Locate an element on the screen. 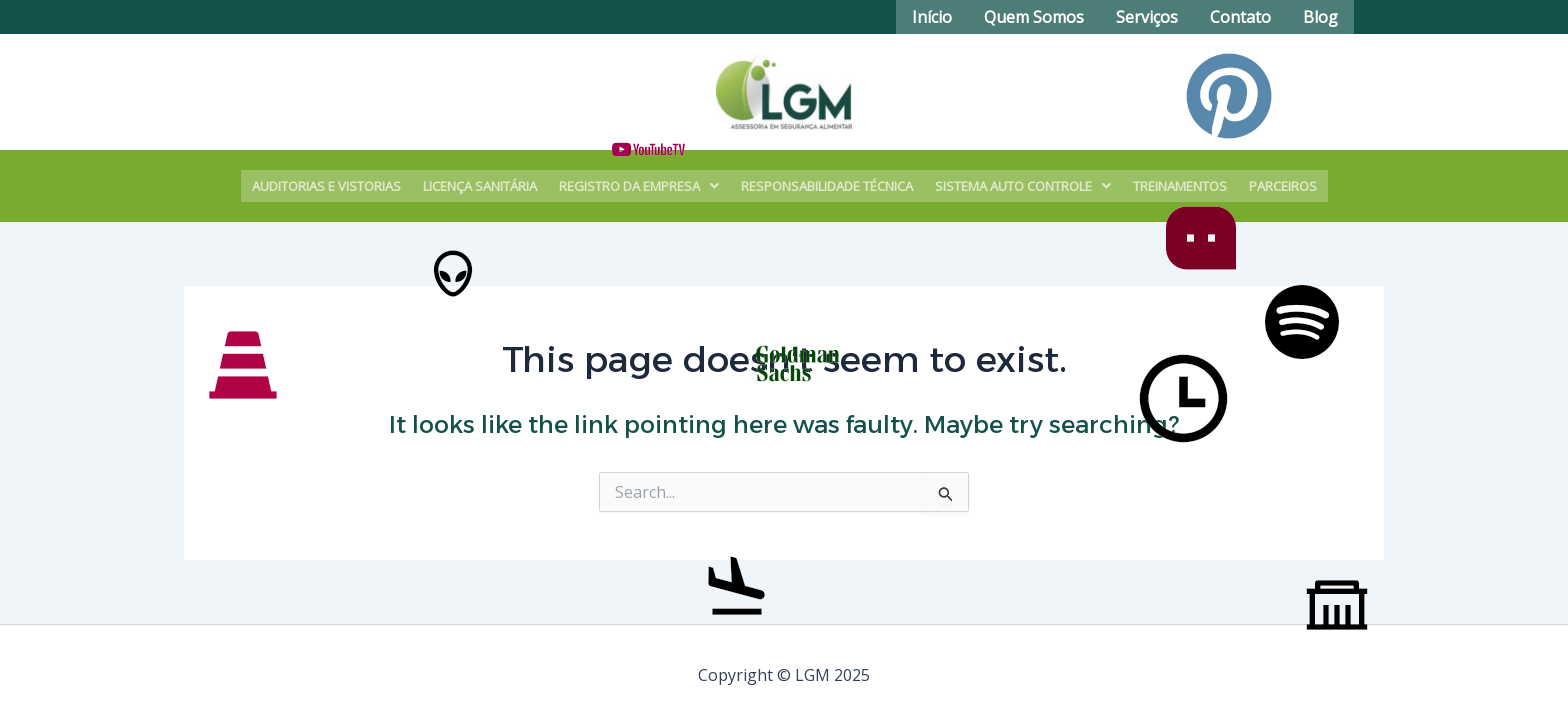  access government services is located at coordinates (1337, 605).